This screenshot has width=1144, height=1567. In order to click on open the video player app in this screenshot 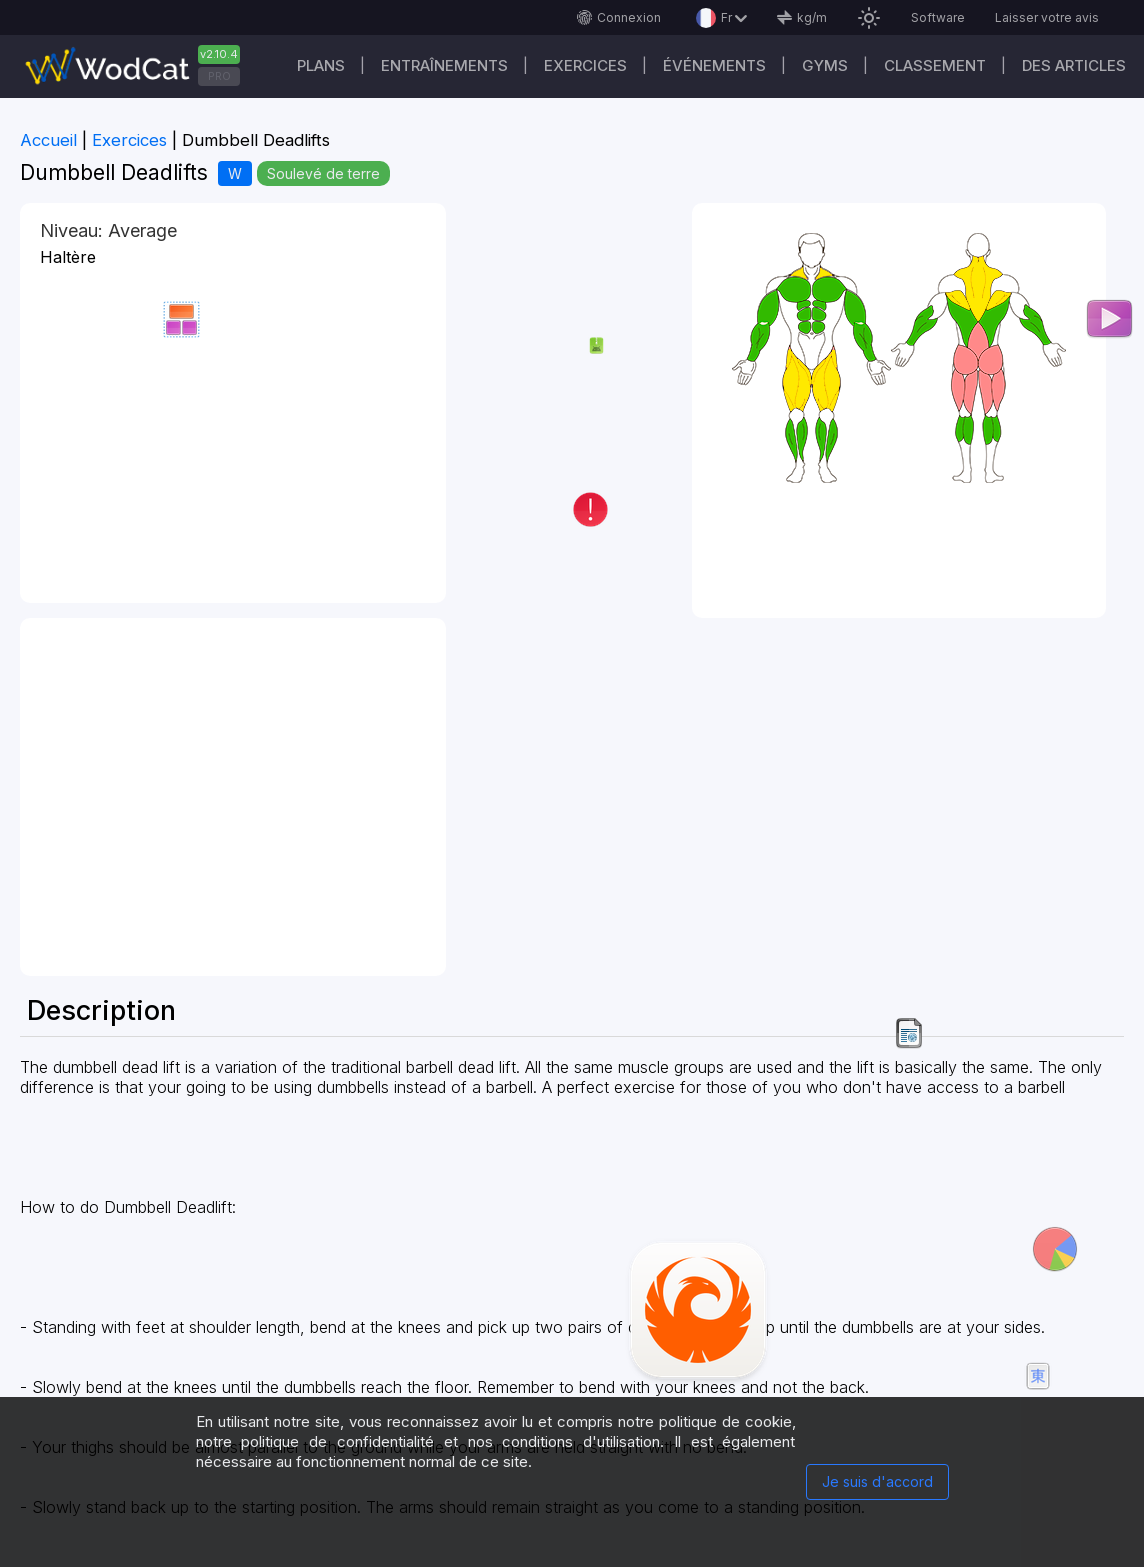, I will do `click(1109, 318)`.